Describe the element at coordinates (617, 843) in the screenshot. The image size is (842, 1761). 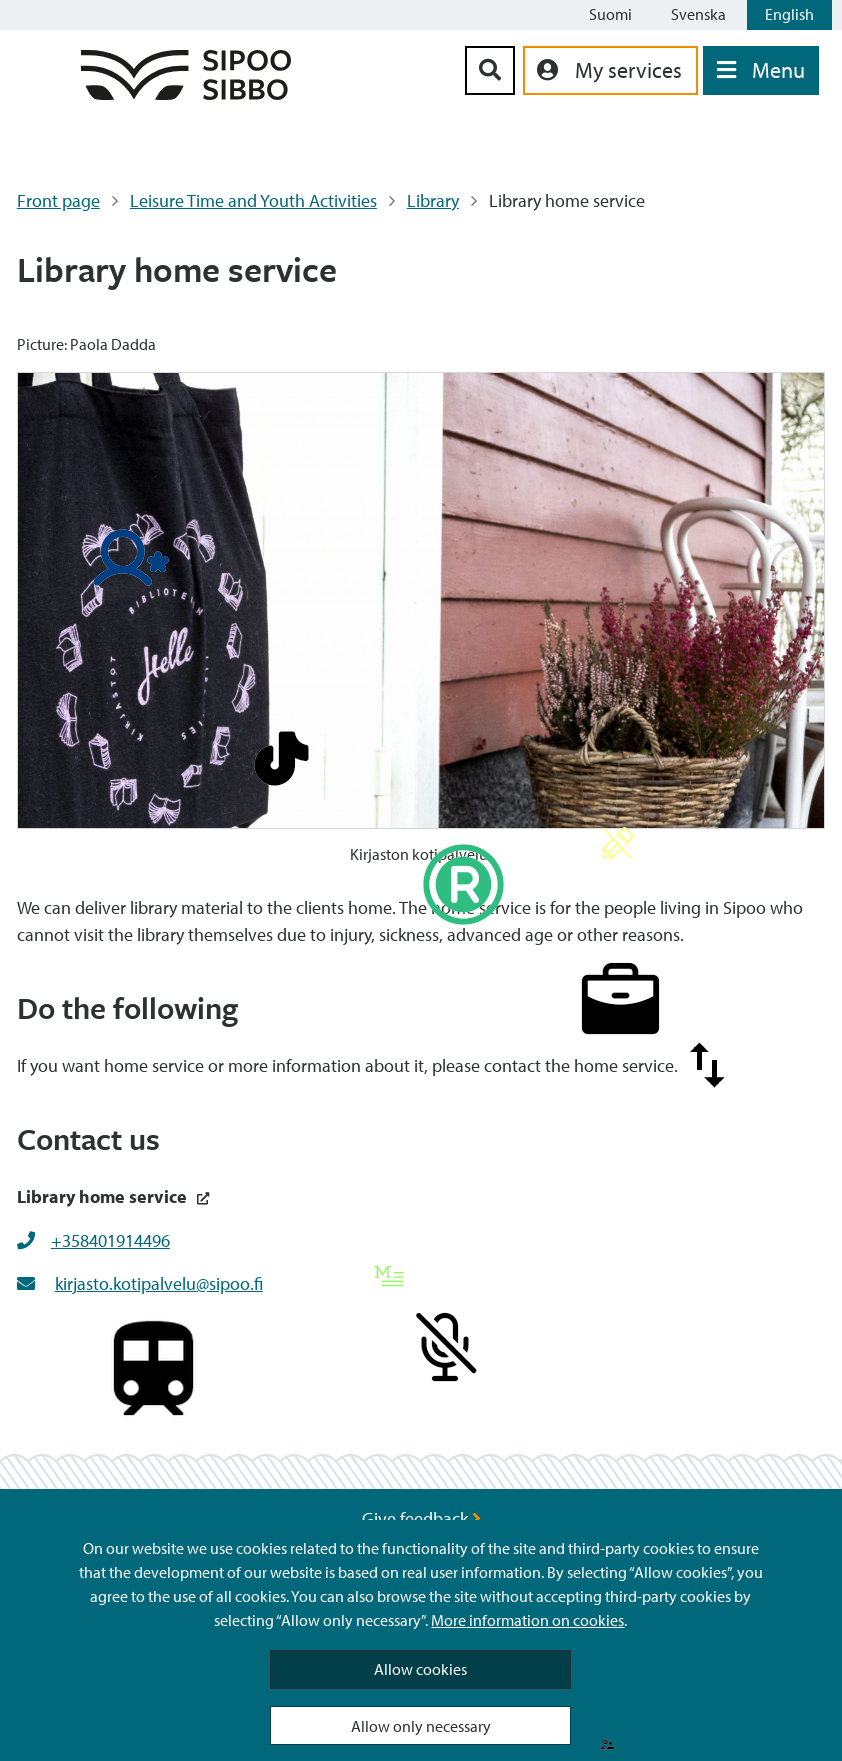
I see `editing is disabled or unavailable` at that location.